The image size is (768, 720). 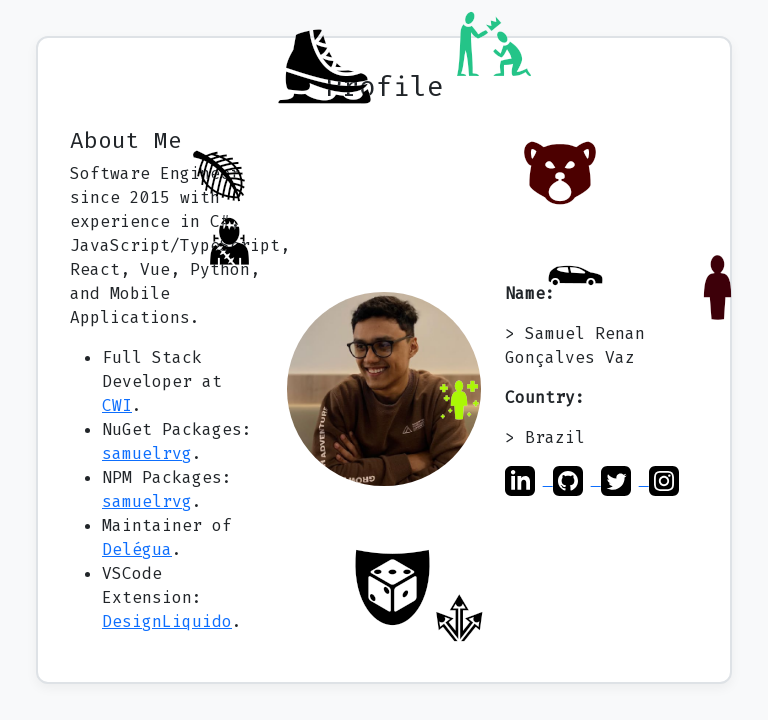 I want to click on activate healing ability or spell, so click(x=459, y=400).